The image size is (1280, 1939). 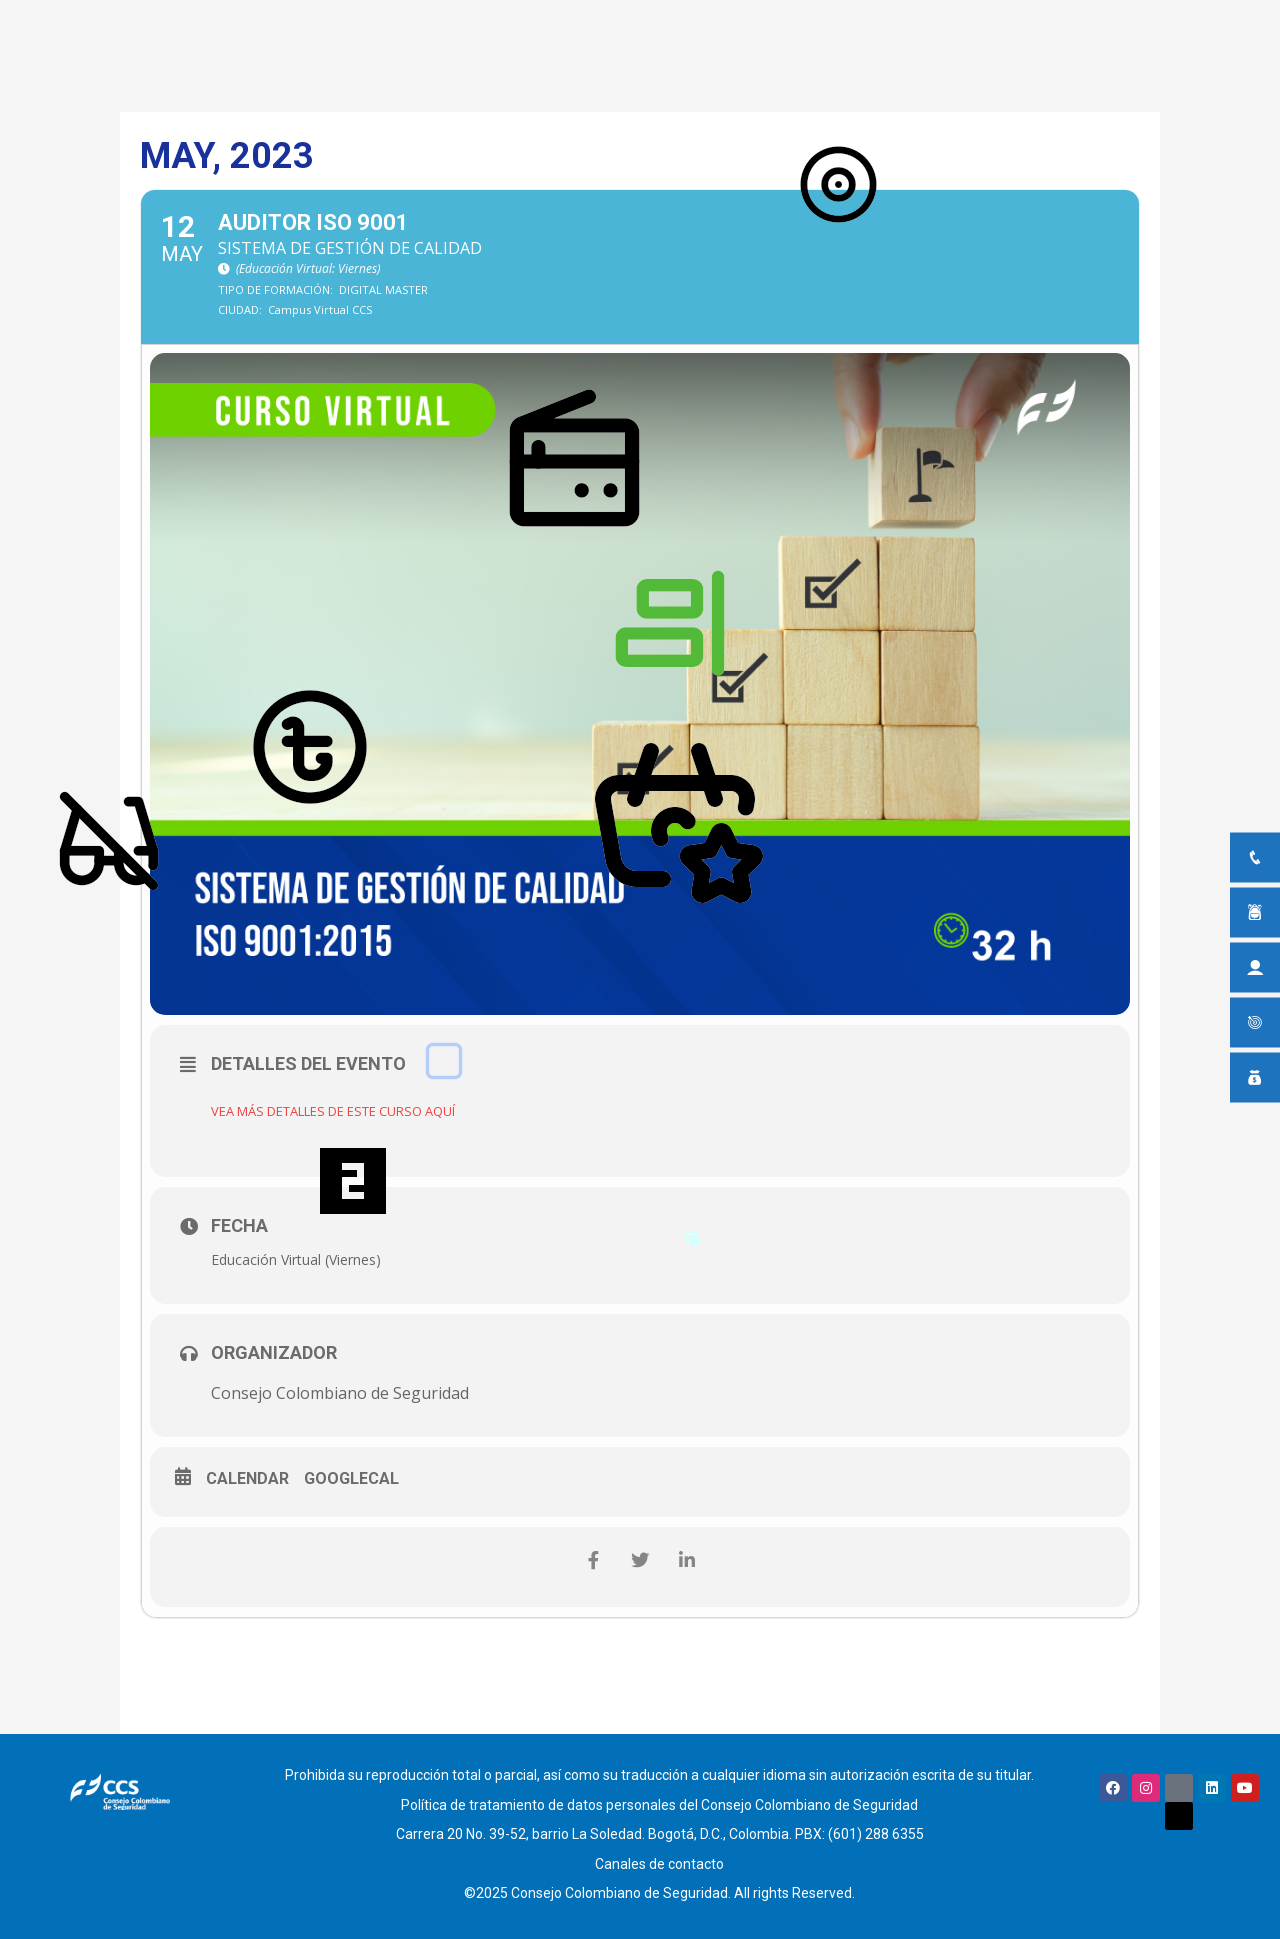 I want to click on align text to the right, so click(x=672, y=623).